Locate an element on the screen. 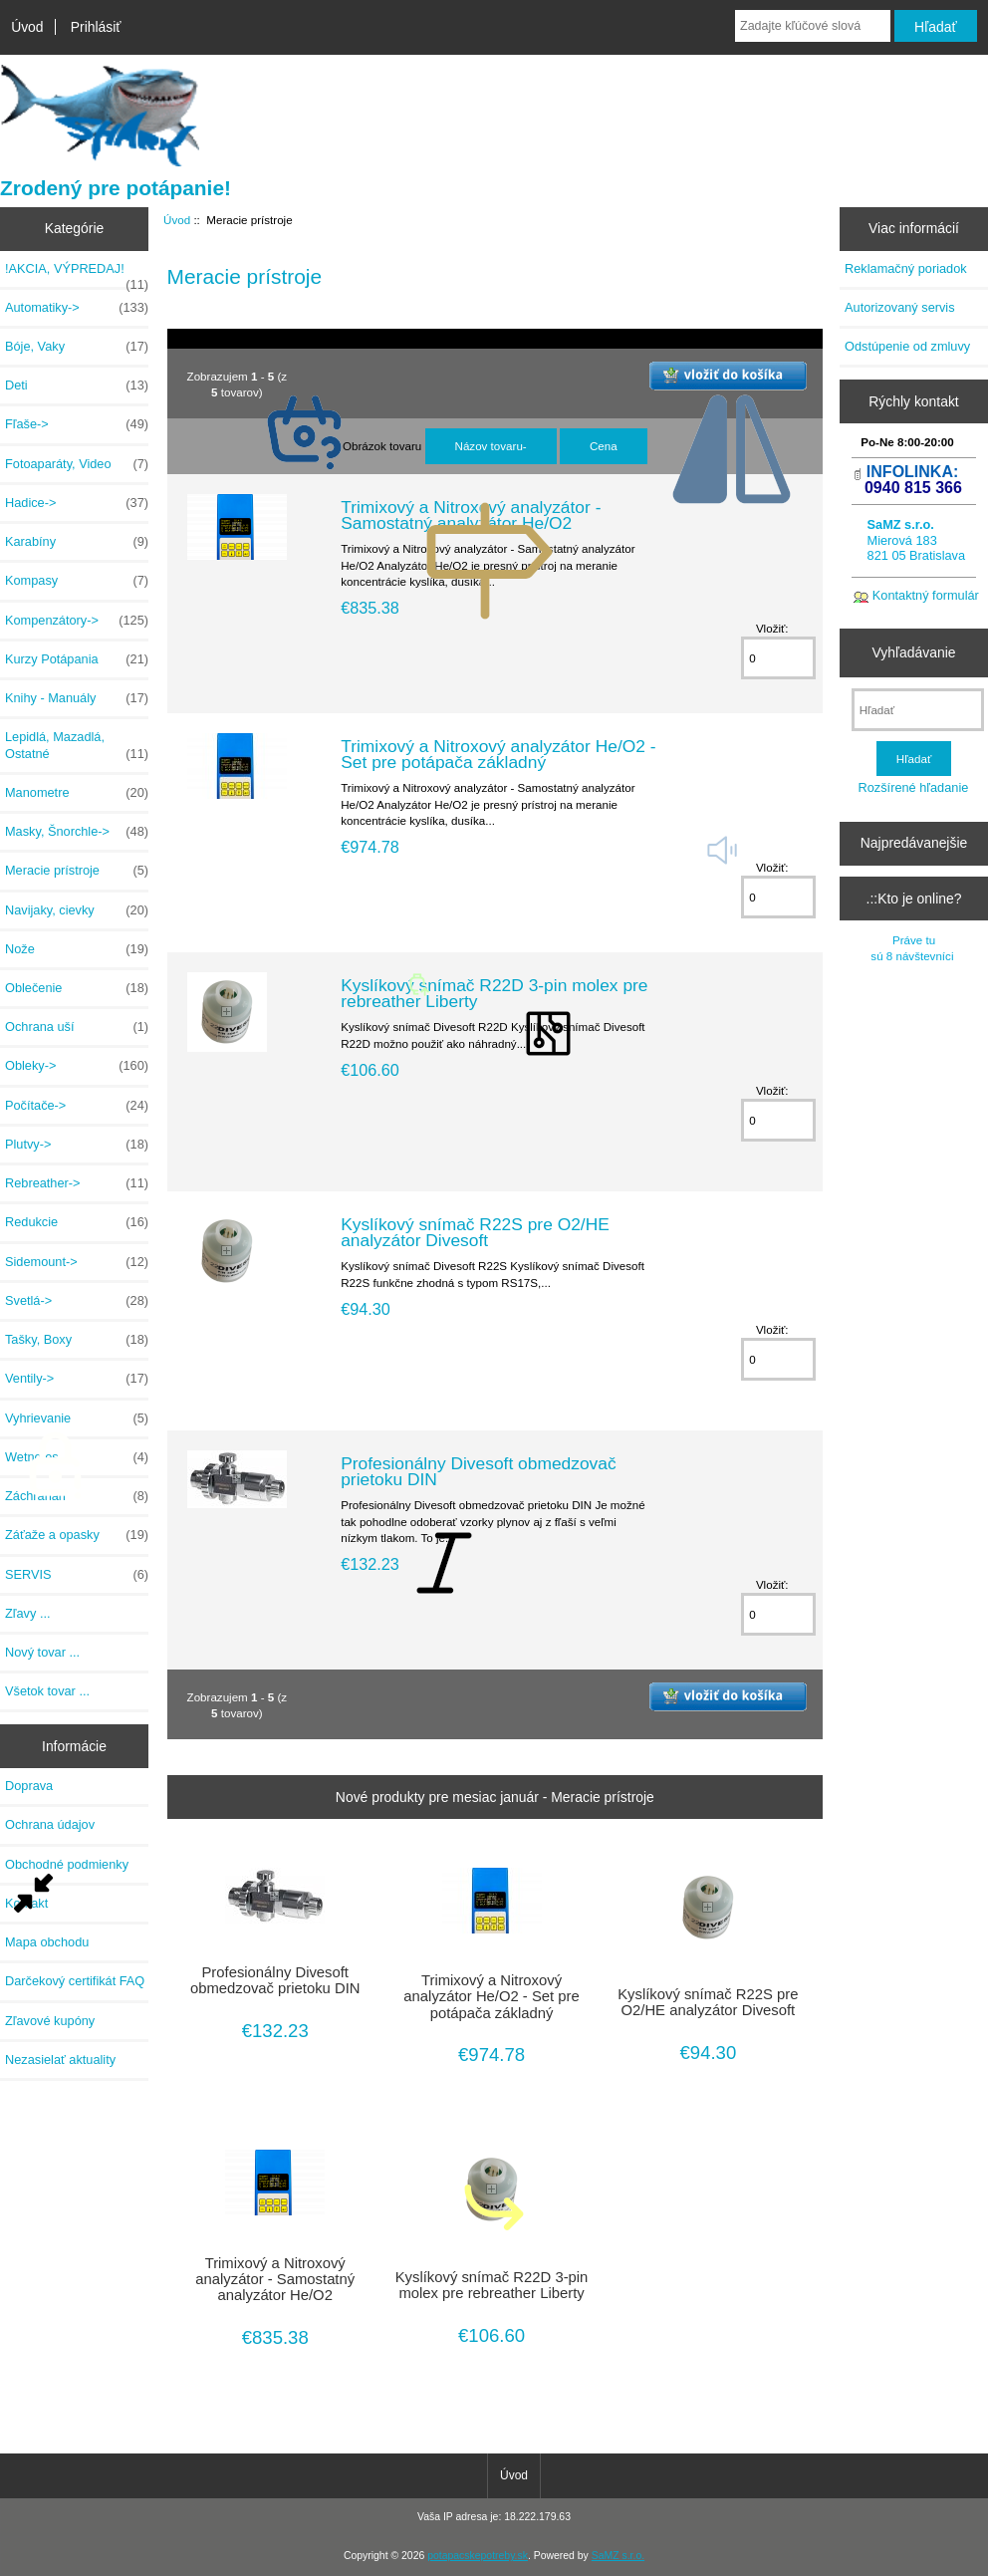 The height and width of the screenshot is (2576, 988). navigate to directions or wayfinding is located at coordinates (485, 561).